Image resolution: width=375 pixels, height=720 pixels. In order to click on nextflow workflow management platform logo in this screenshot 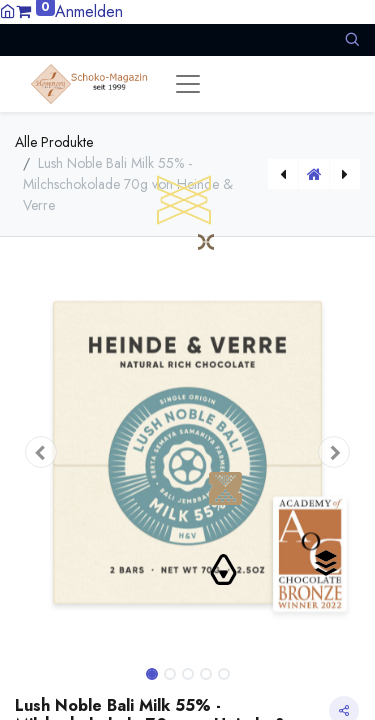, I will do `click(206, 242)`.